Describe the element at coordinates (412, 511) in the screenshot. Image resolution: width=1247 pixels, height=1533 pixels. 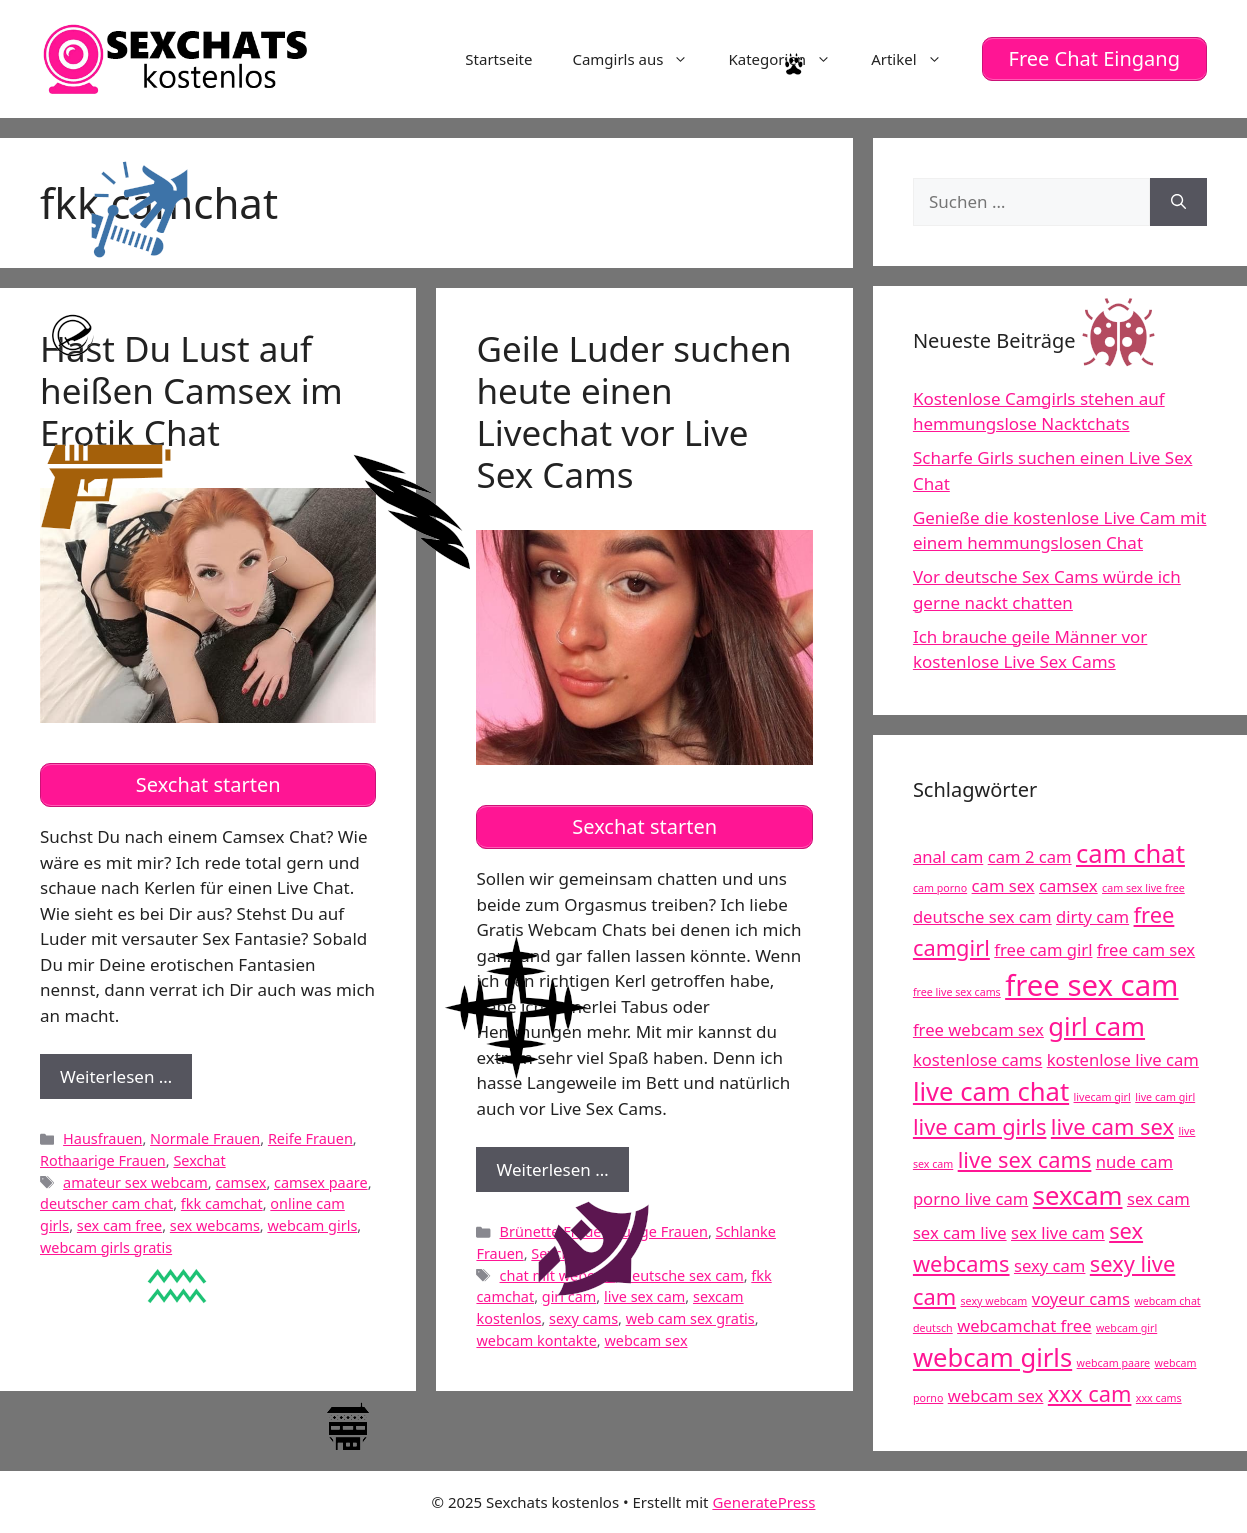
I see `indicates a critical hit or piercing damage in combat` at that location.